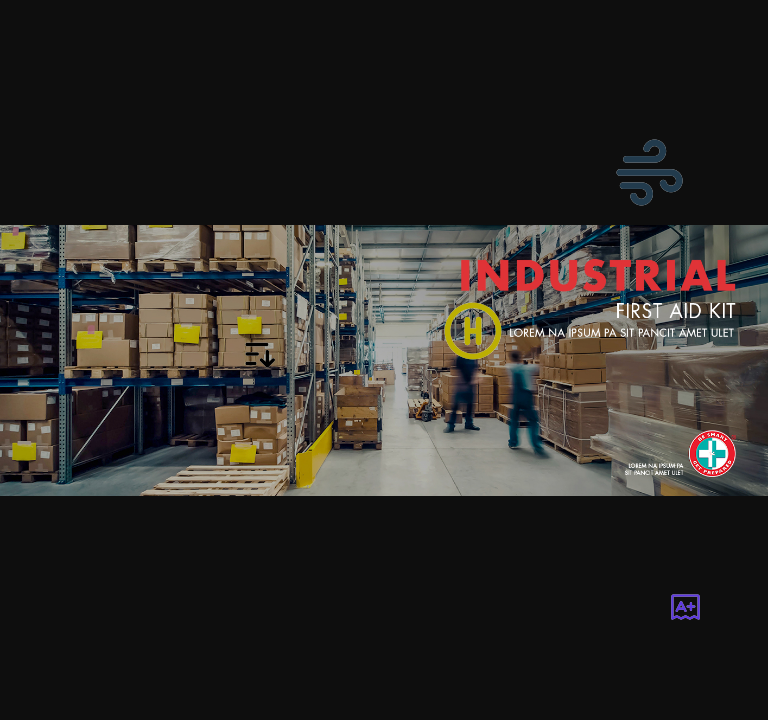  What do you see at coordinates (259, 354) in the screenshot?
I see `sort items in ascending order` at bounding box center [259, 354].